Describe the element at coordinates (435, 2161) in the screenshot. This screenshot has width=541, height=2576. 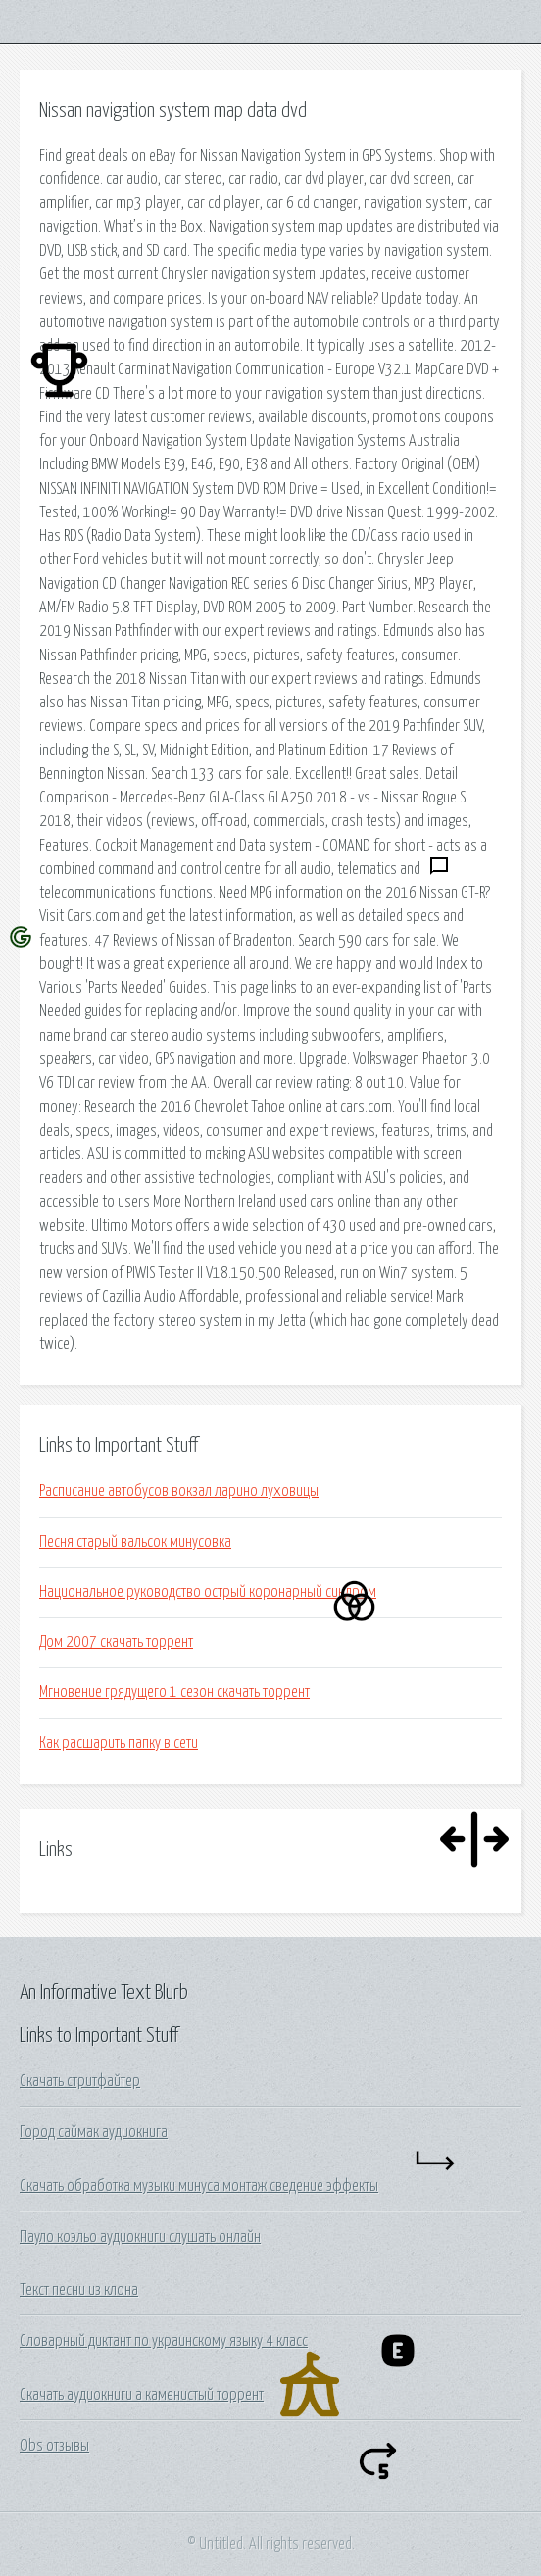
I see `forward or redirect a message` at that location.